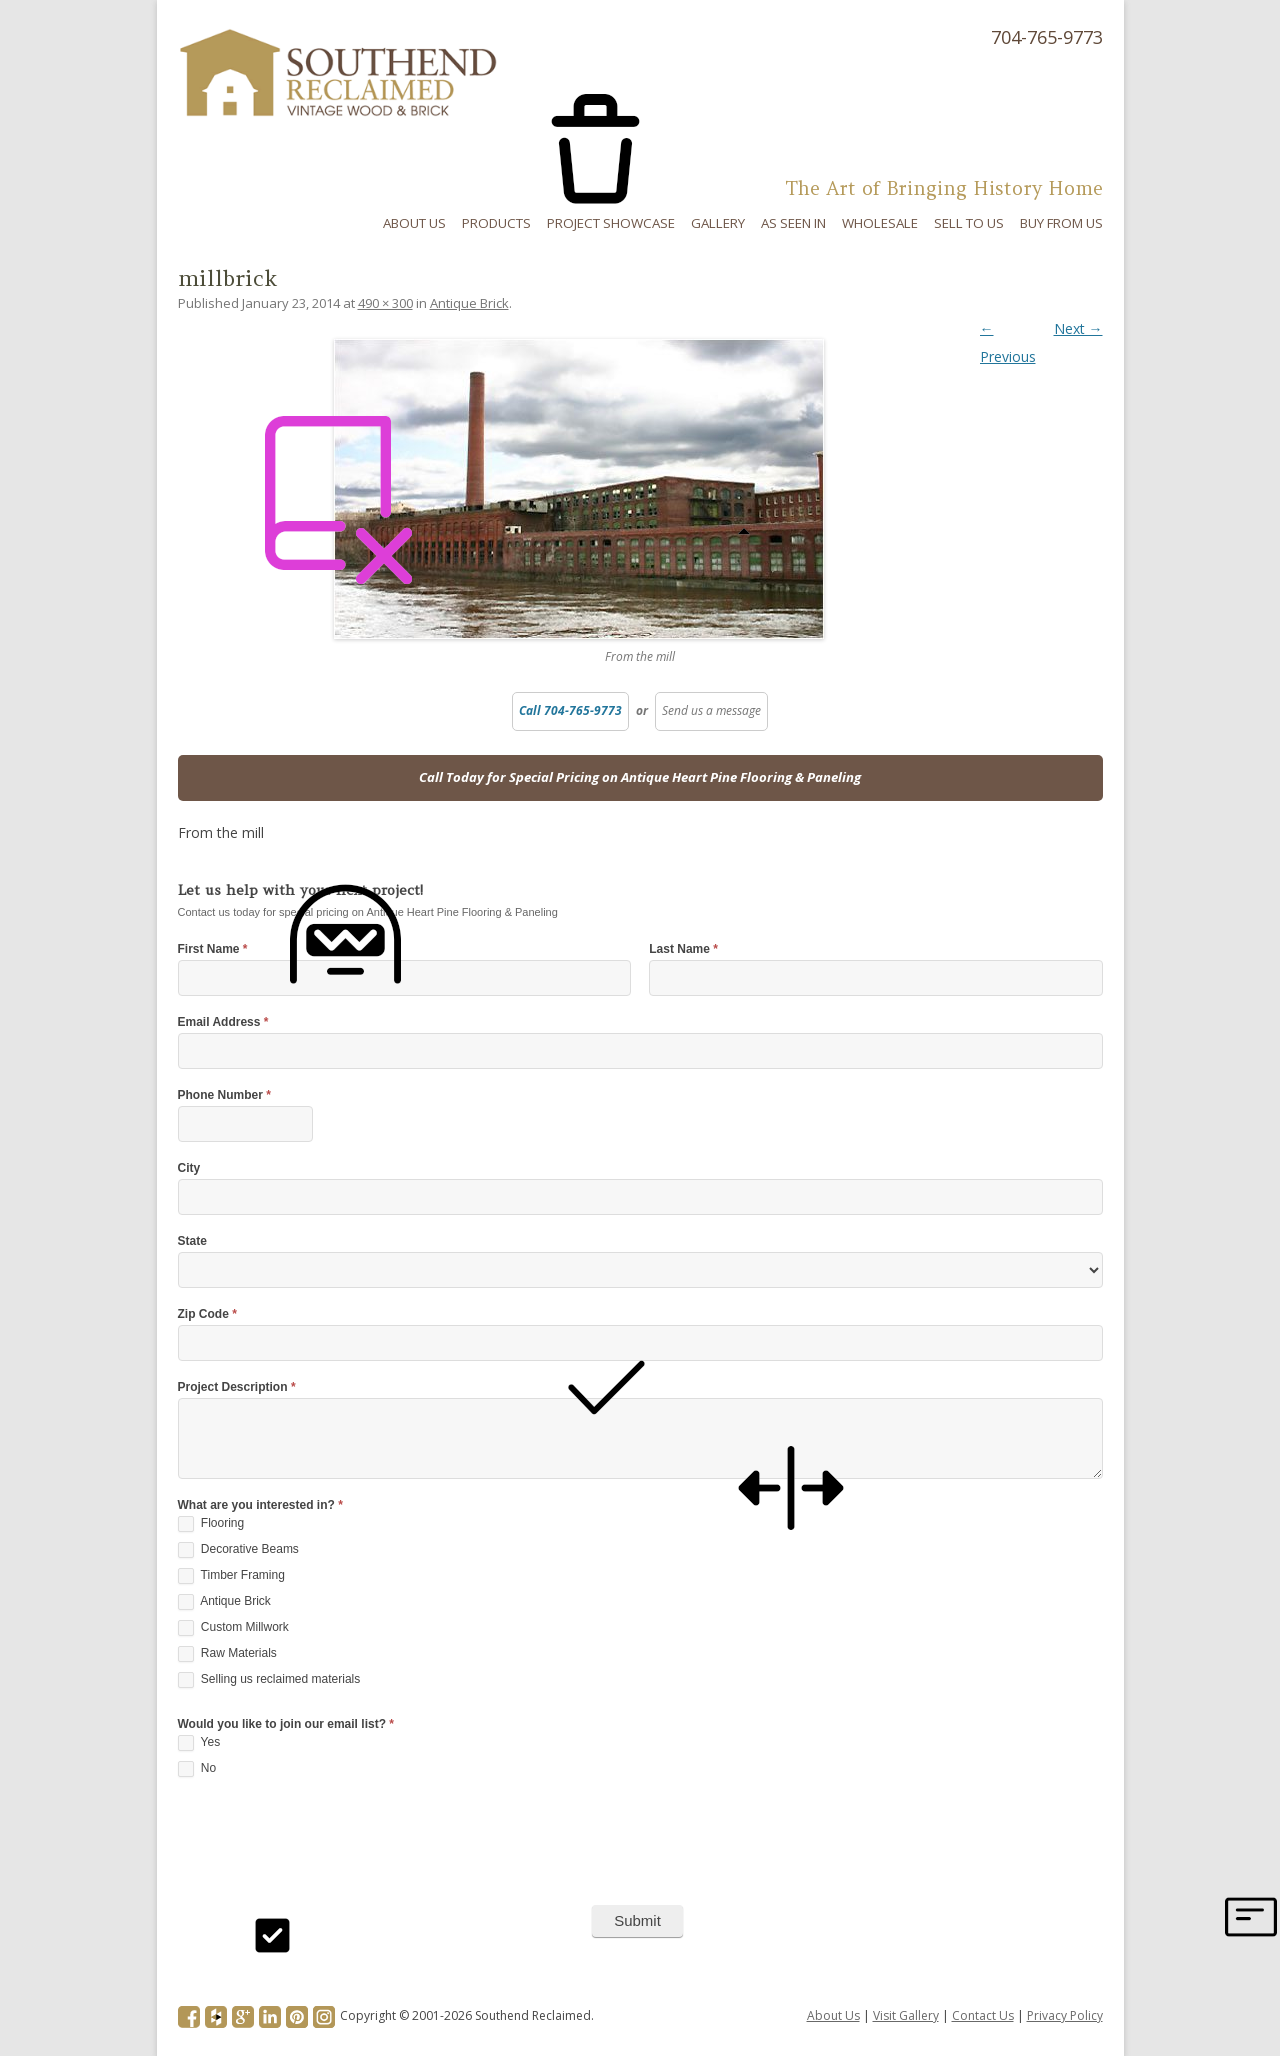  What do you see at coordinates (595, 152) in the screenshot?
I see `delete this item` at bounding box center [595, 152].